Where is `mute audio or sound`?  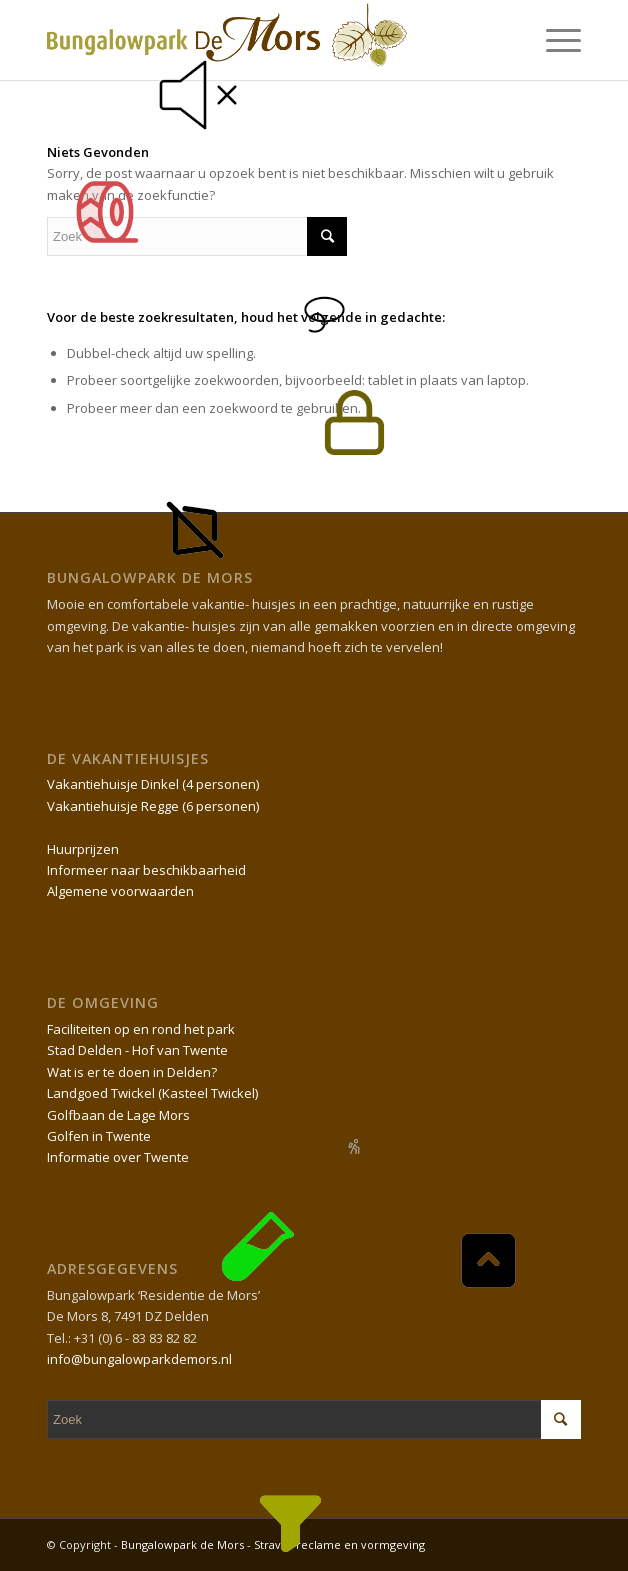
mute audio or sound is located at coordinates (194, 95).